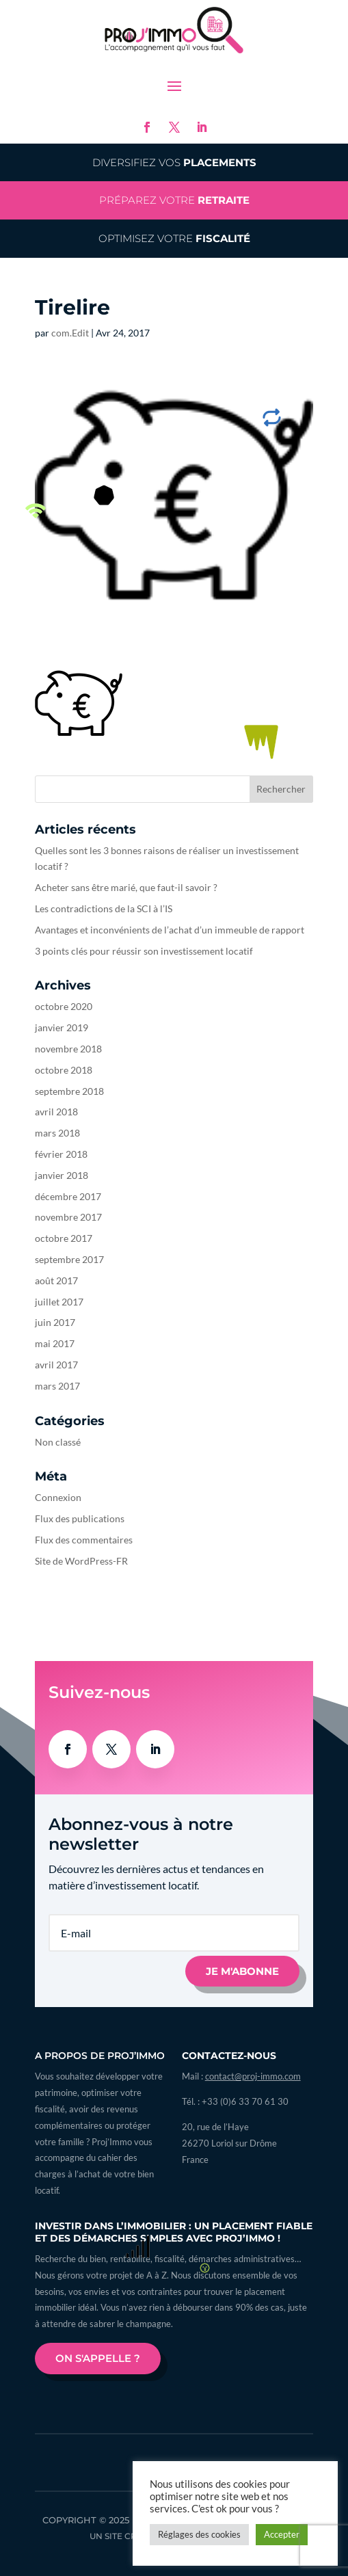 The image size is (348, 2576). I want to click on indicates full signal strength, so click(137, 2246).